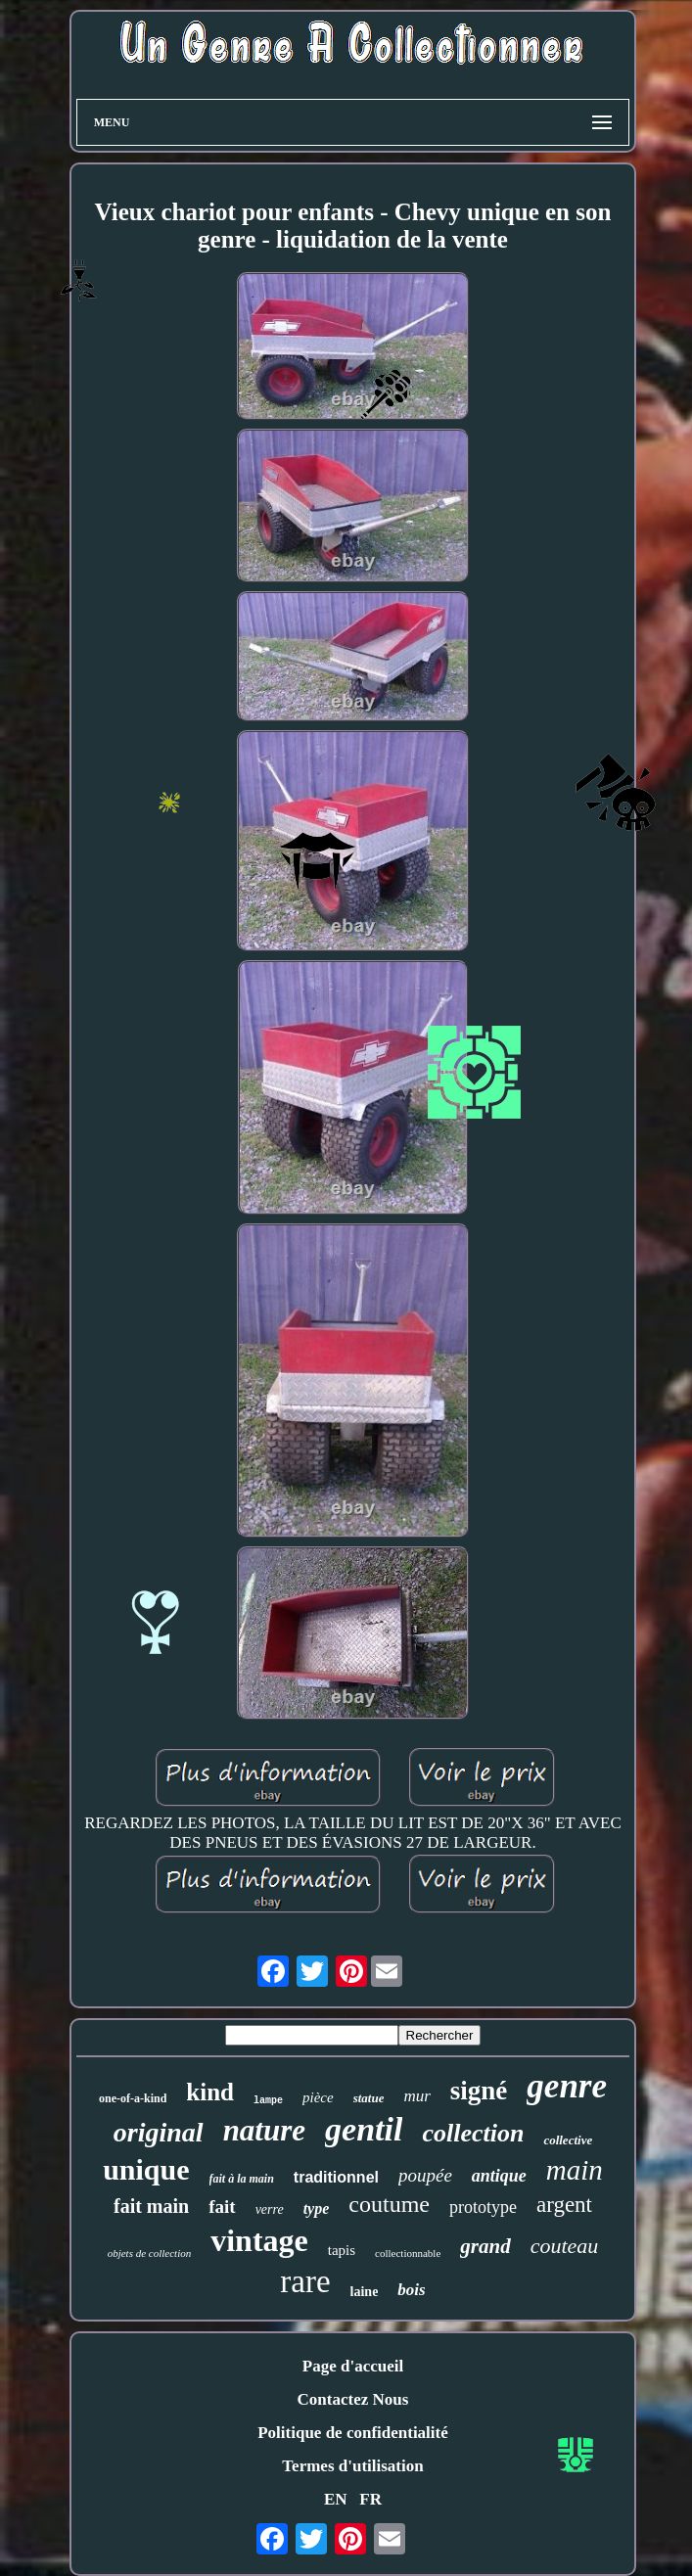 This screenshot has height=2576, width=692. Describe the element at coordinates (169, 803) in the screenshot. I see `indicates an explosion or blast effect in gameplay` at that location.